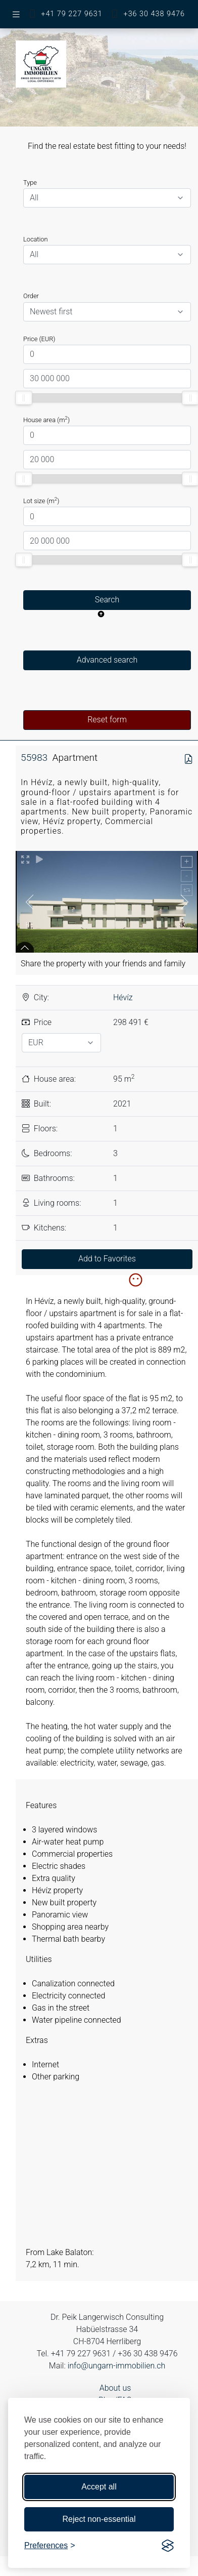 This screenshot has width=198, height=2576. Describe the element at coordinates (135, 1280) in the screenshot. I see `indicates a neutral or indifferent reaction` at that location.